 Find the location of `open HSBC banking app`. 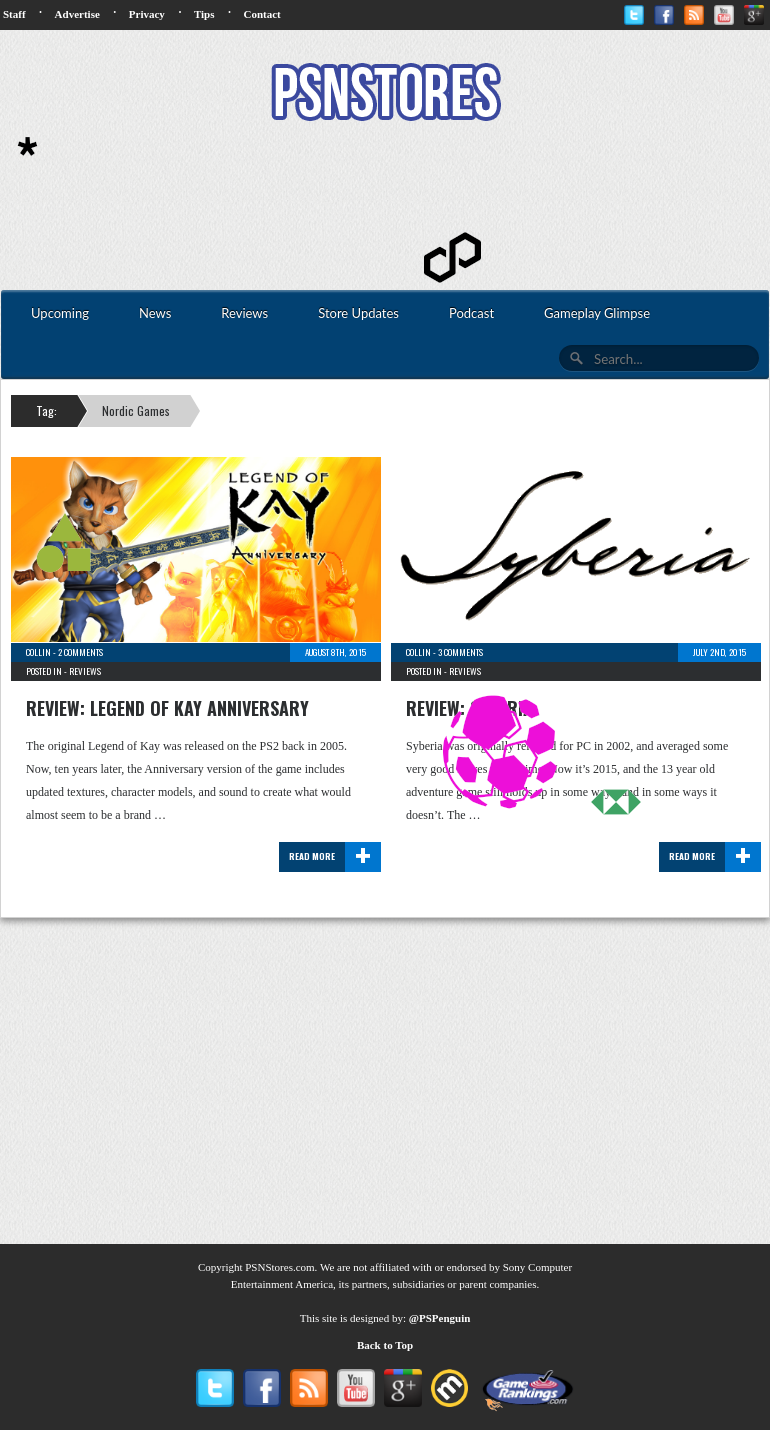

open HSBC banking app is located at coordinates (616, 802).